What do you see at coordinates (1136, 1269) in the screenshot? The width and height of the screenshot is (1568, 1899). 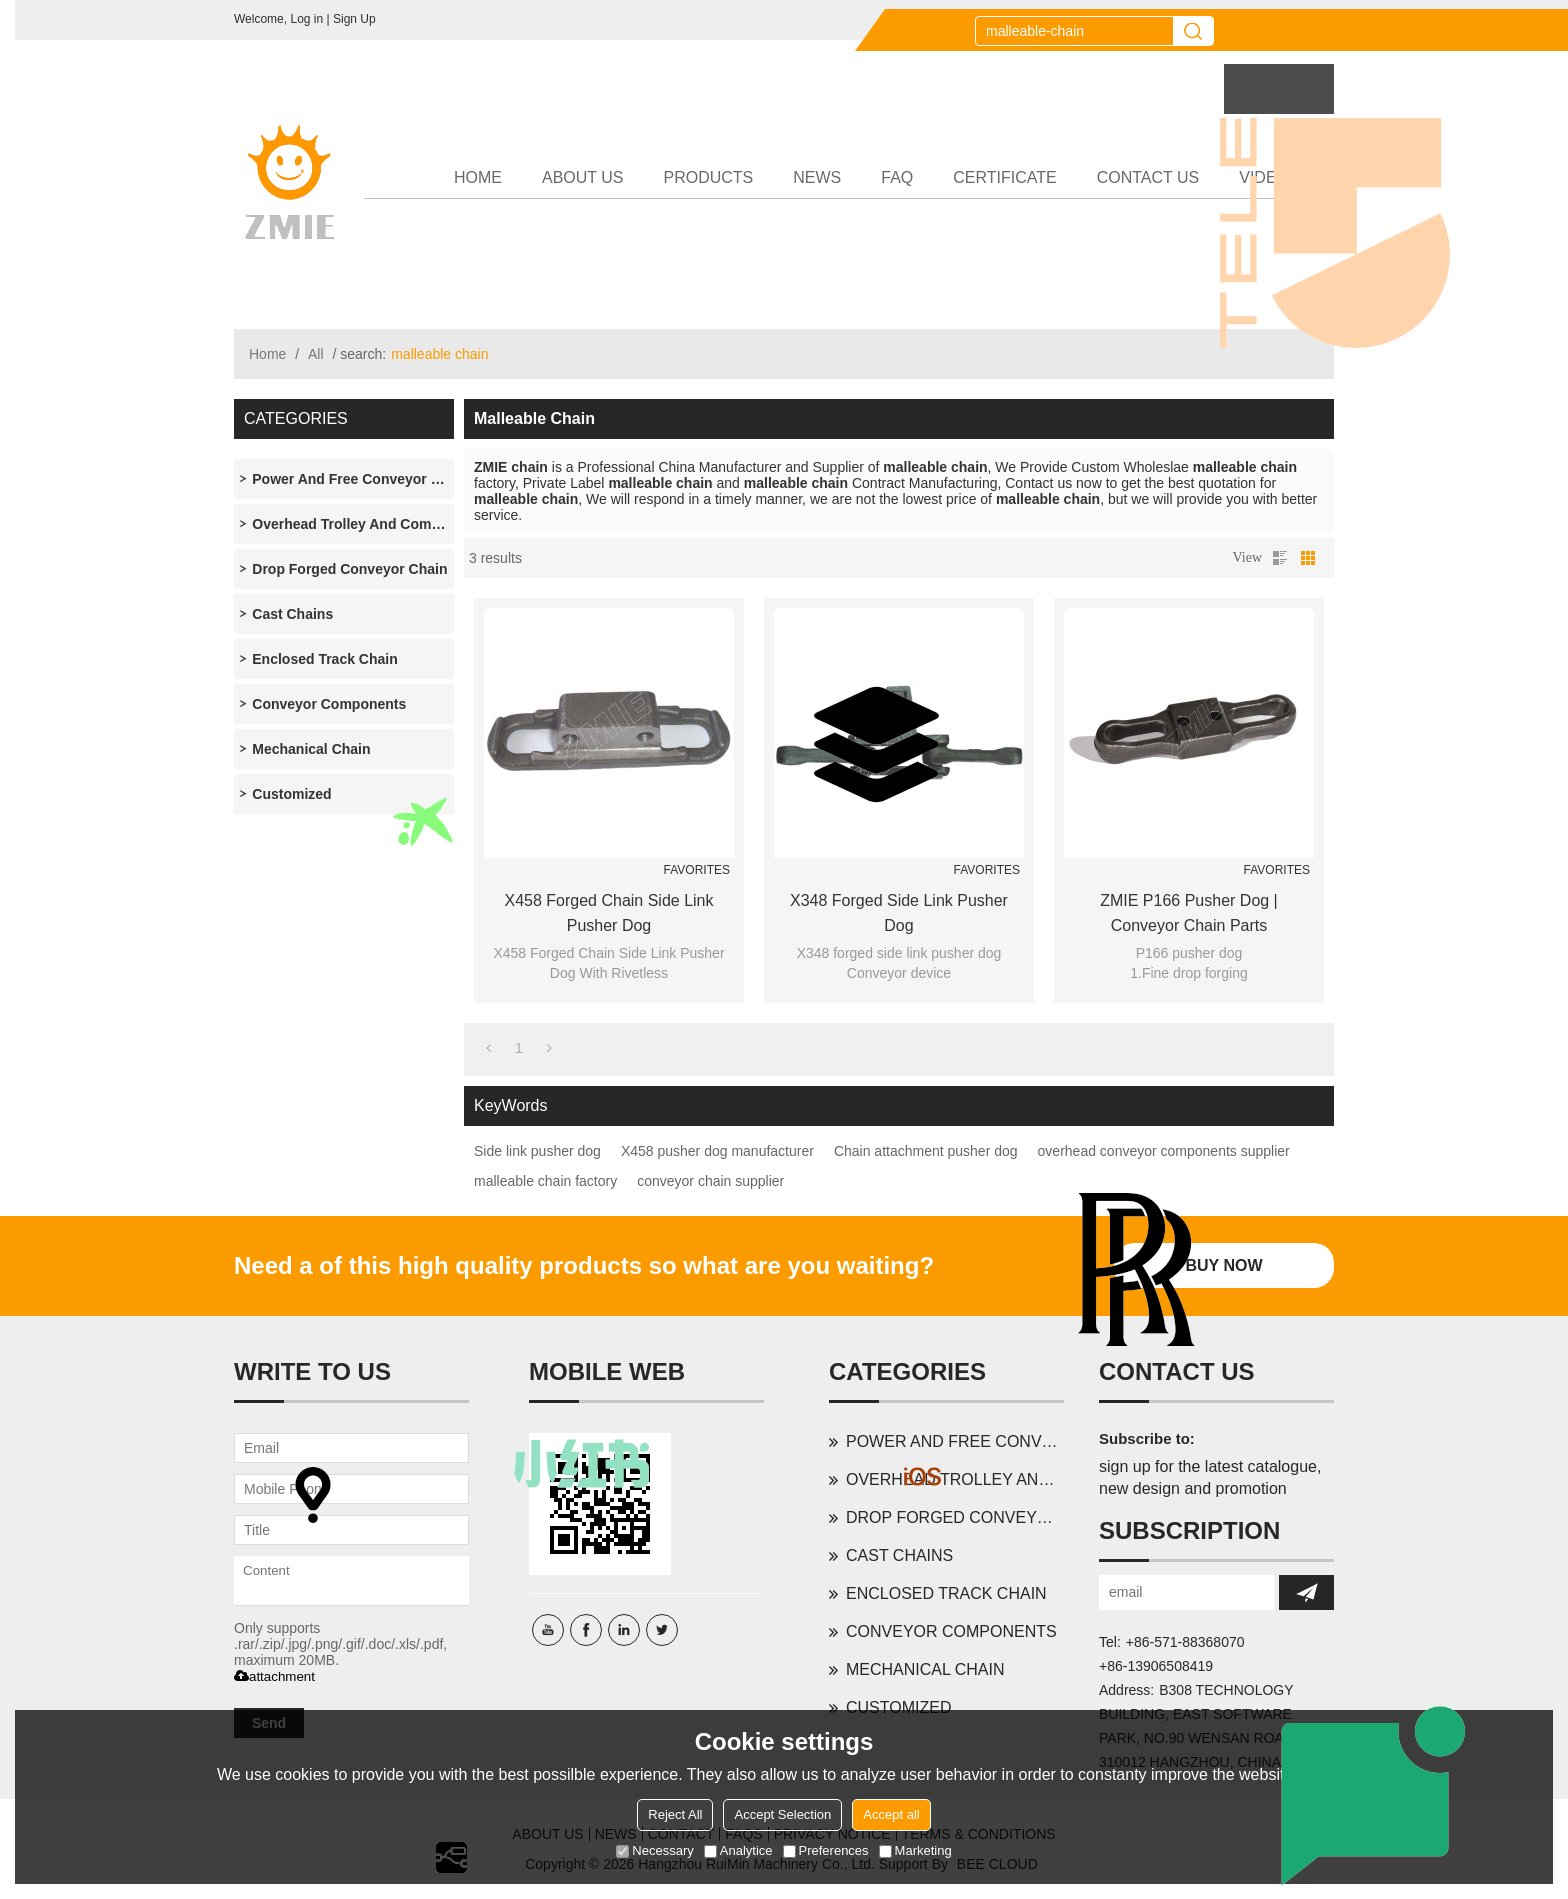 I see `rolls-royce brand logo` at bounding box center [1136, 1269].